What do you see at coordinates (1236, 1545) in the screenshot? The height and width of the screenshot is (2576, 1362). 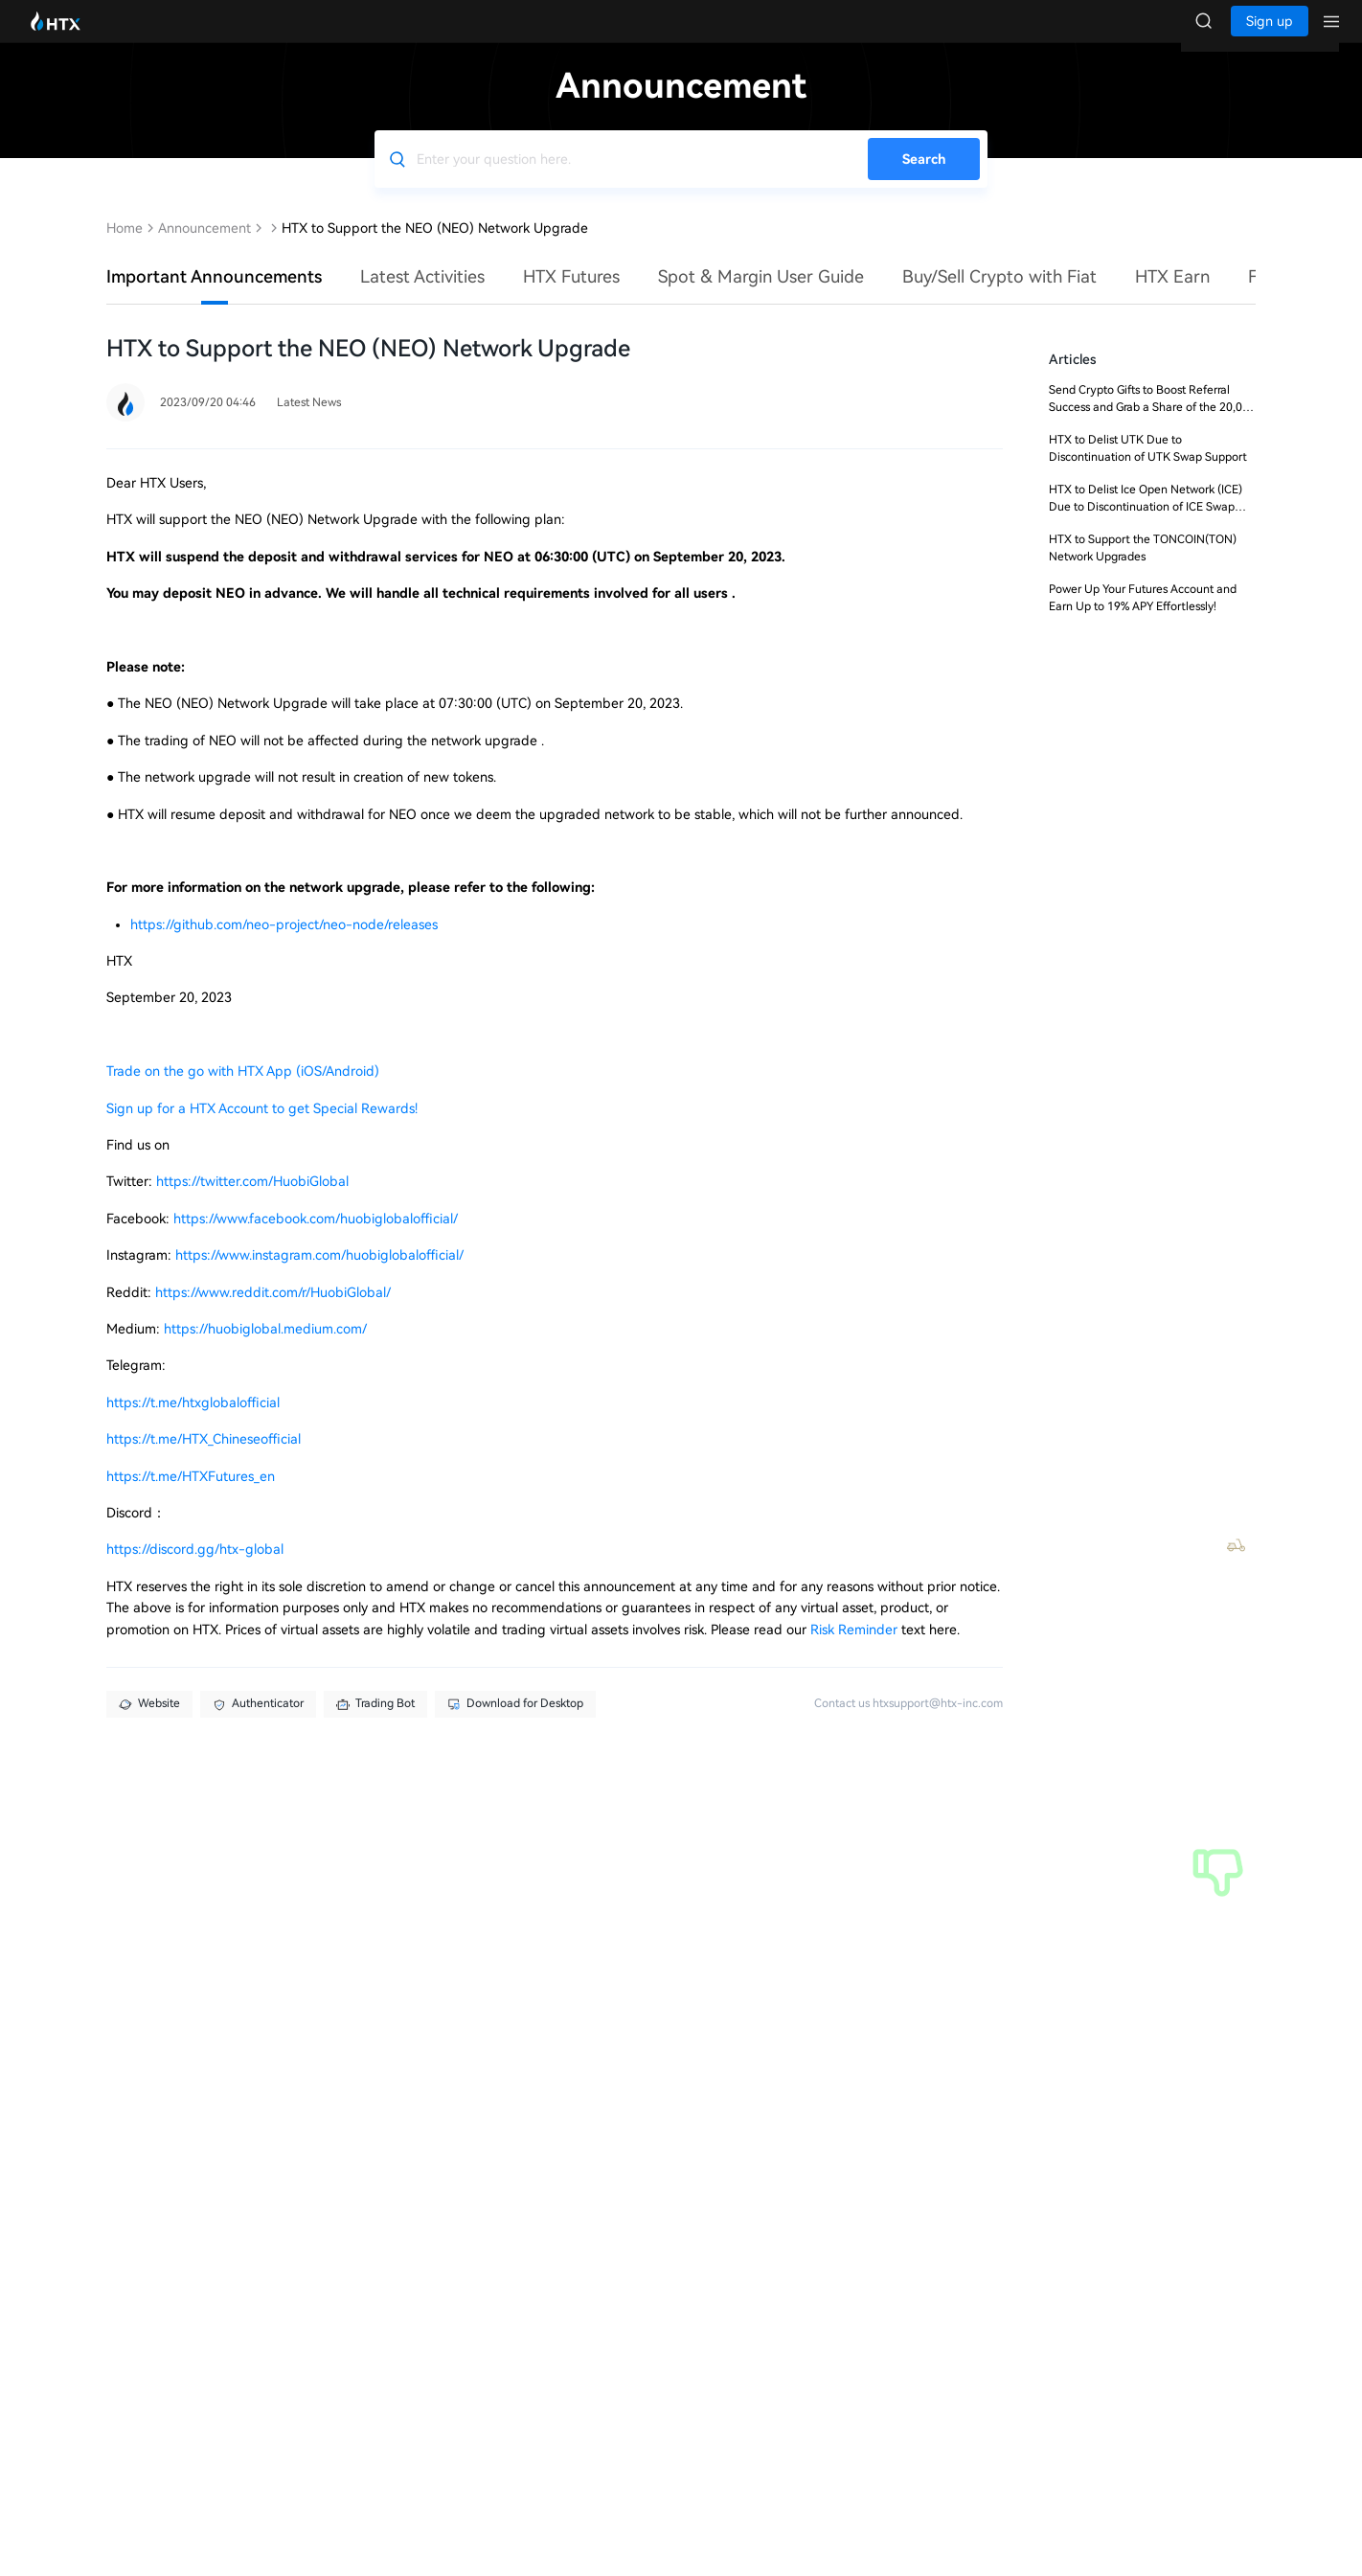 I see `select moped or scooter delivery option` at bounding box center [1236, 1545].